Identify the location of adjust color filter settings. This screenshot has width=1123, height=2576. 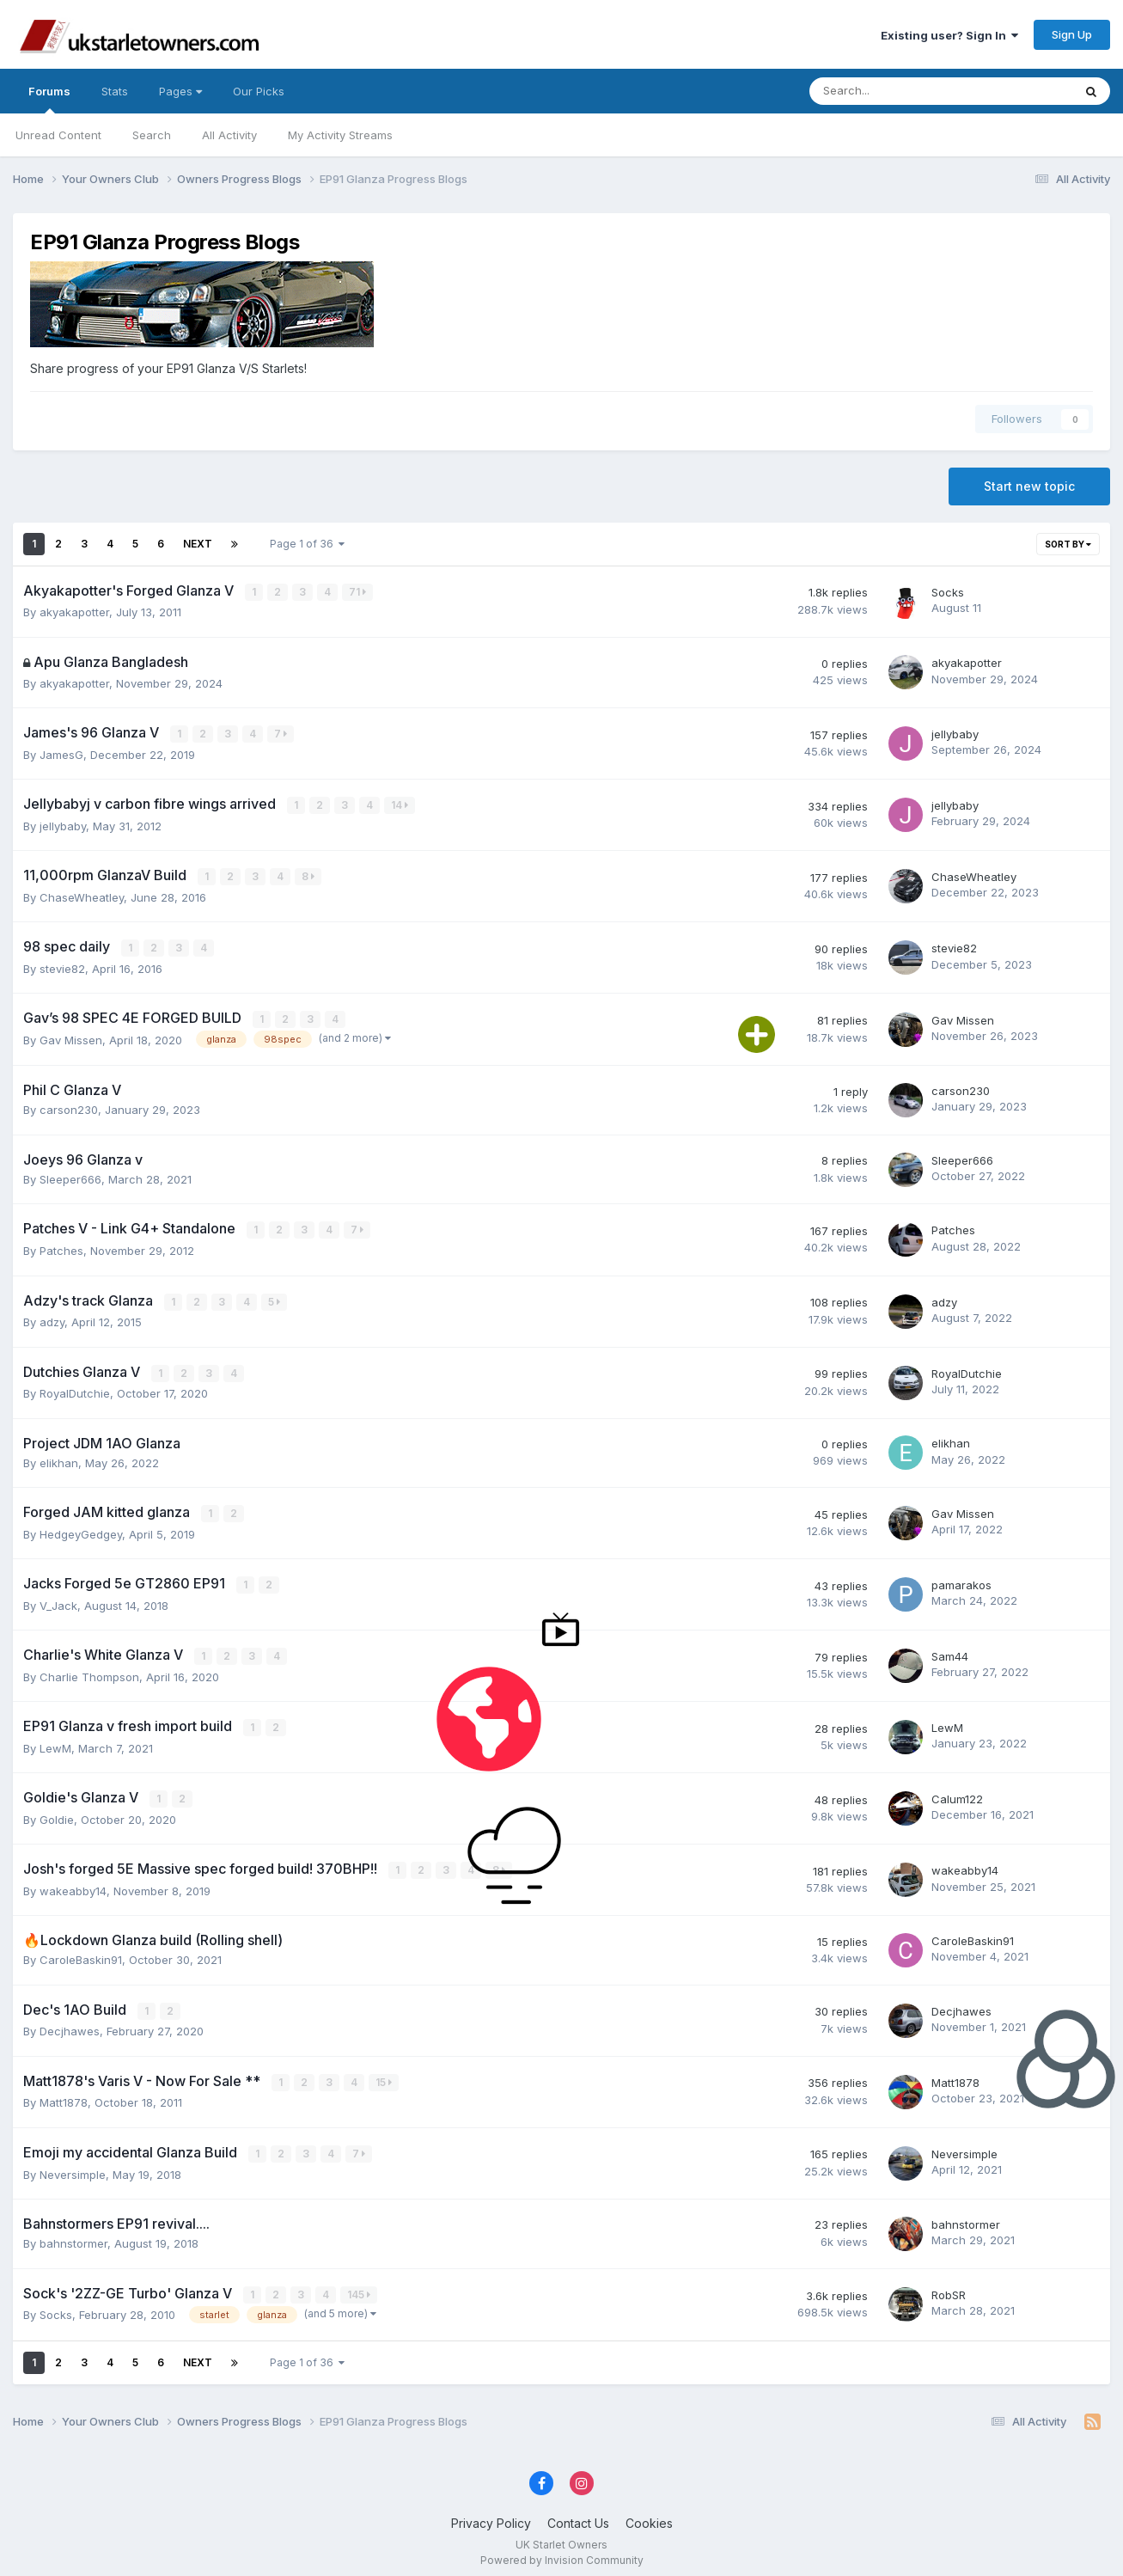
(1065, 2059).